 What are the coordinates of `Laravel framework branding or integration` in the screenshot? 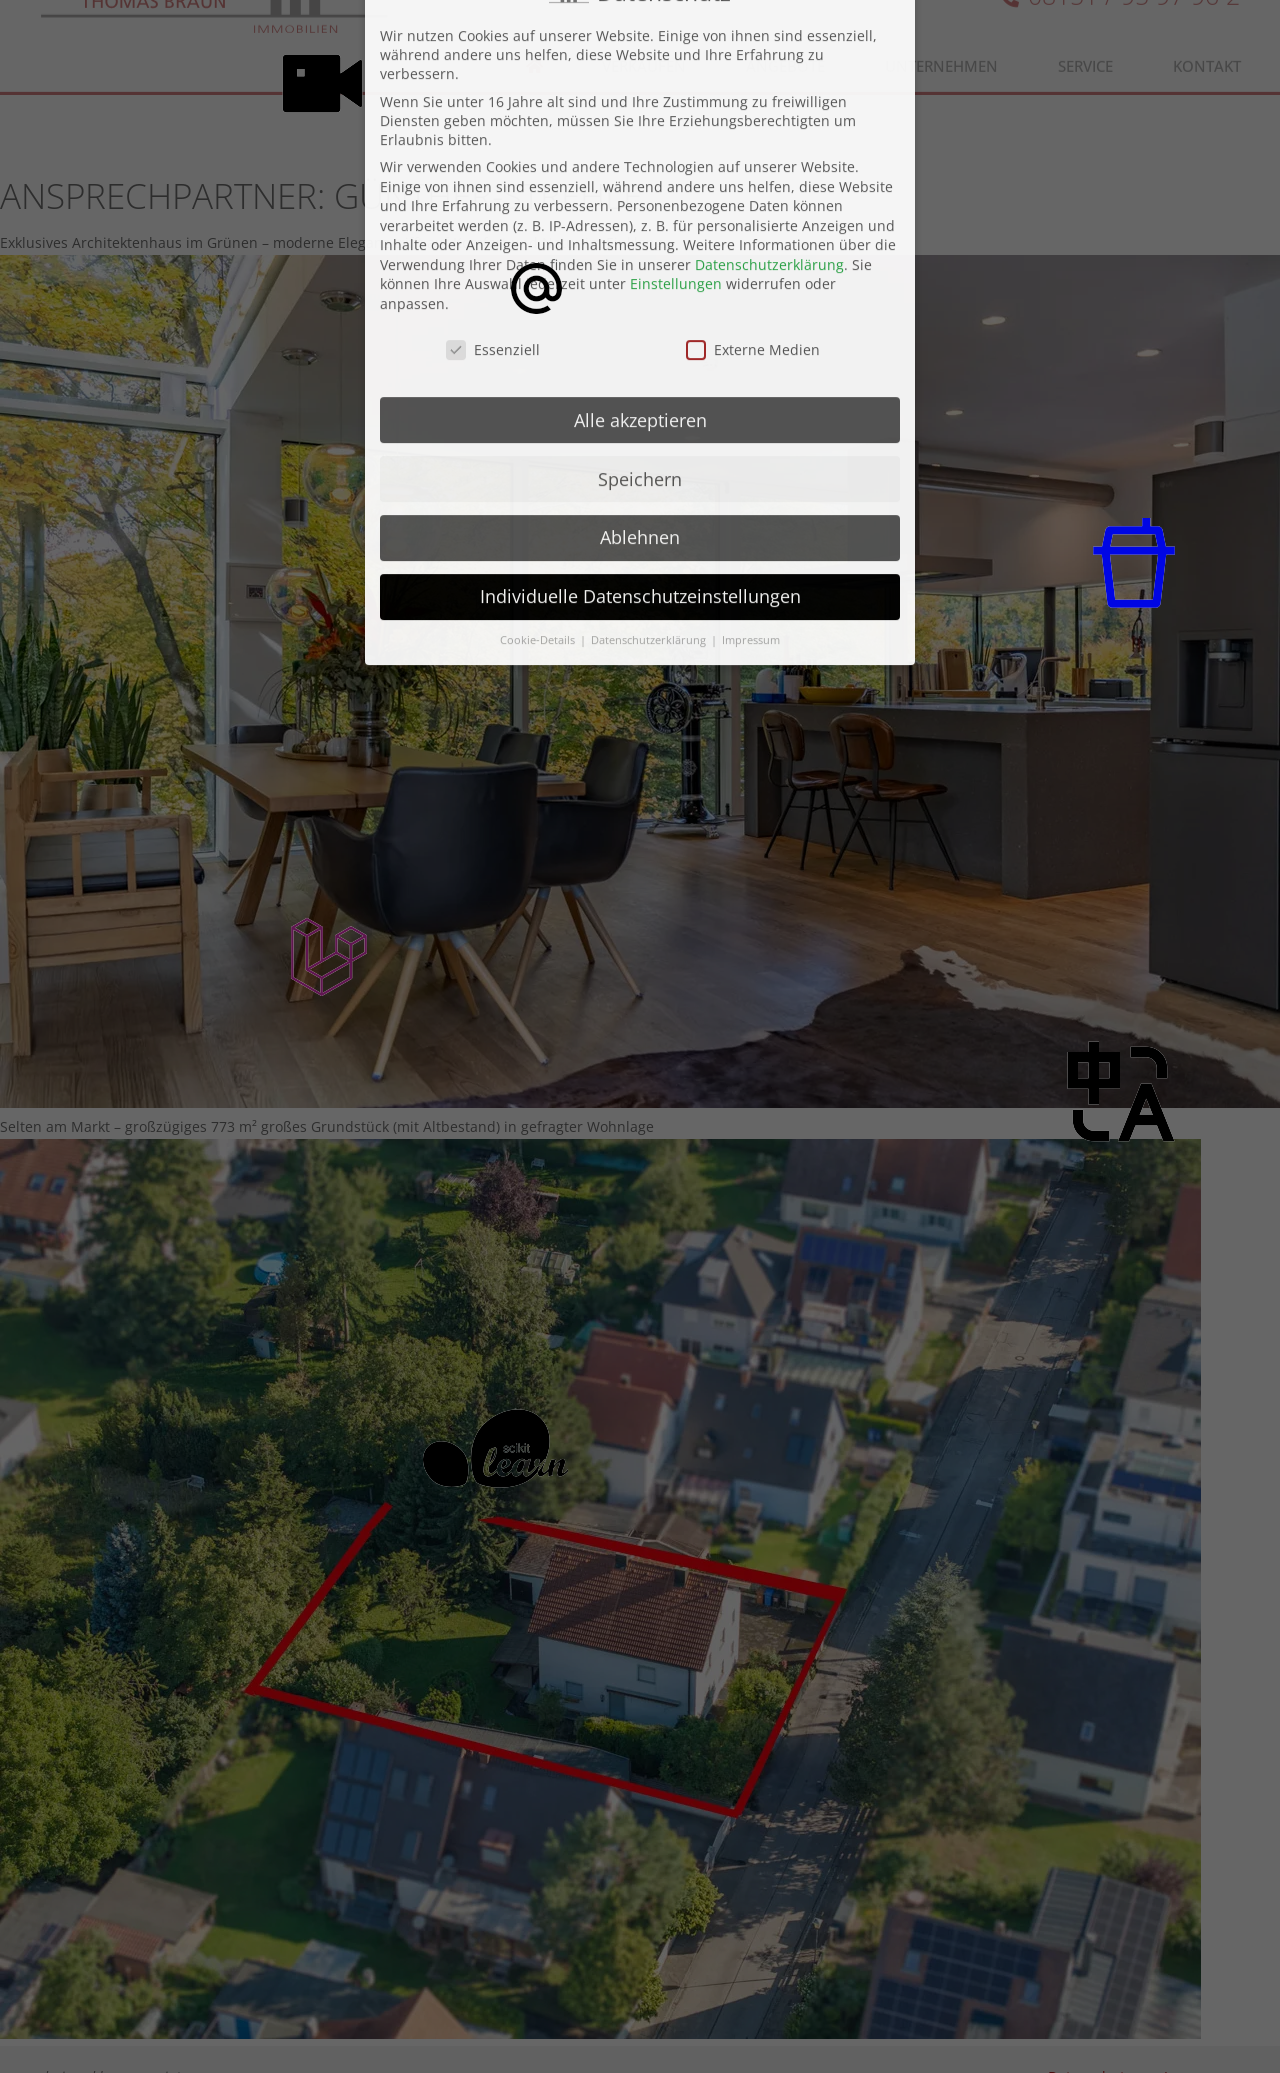 It's located at (329, 957).